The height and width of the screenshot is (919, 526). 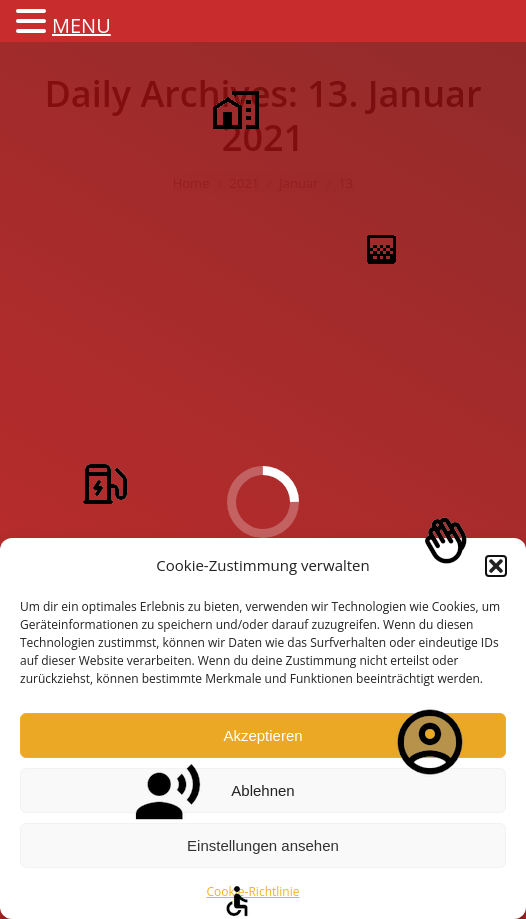 I want to click on find nearby electric vehicle charging stations, so click(x=105, y=484).